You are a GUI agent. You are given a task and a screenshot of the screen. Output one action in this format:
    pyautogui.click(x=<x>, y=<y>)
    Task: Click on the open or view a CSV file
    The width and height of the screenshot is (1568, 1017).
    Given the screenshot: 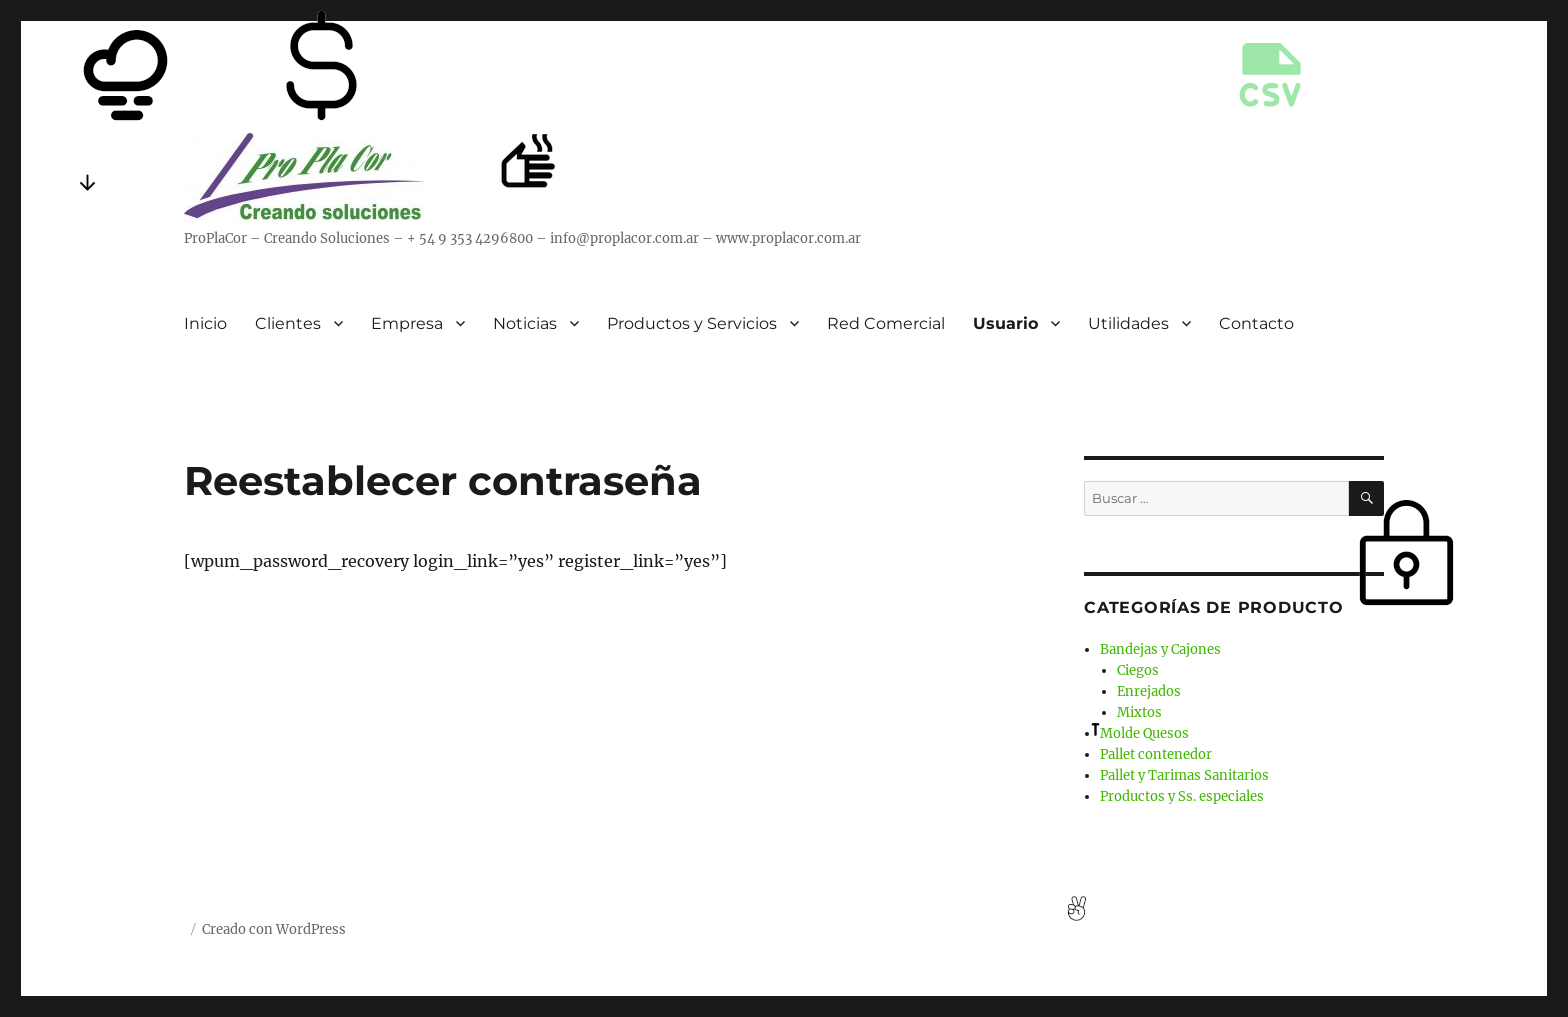 What is the action you would take?
    pyautogui.click(x=1271, y=77)
    